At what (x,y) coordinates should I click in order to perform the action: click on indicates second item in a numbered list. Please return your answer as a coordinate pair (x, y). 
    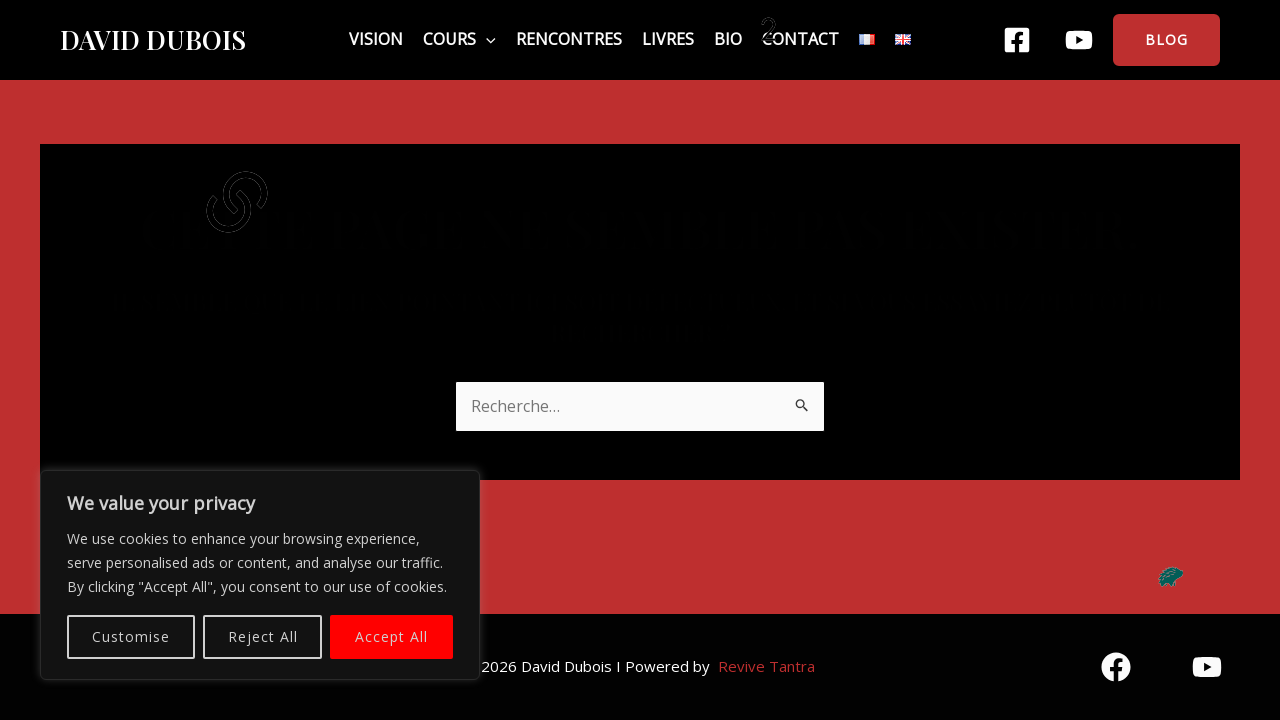
    Looking at the image, I should click on (768, 29).